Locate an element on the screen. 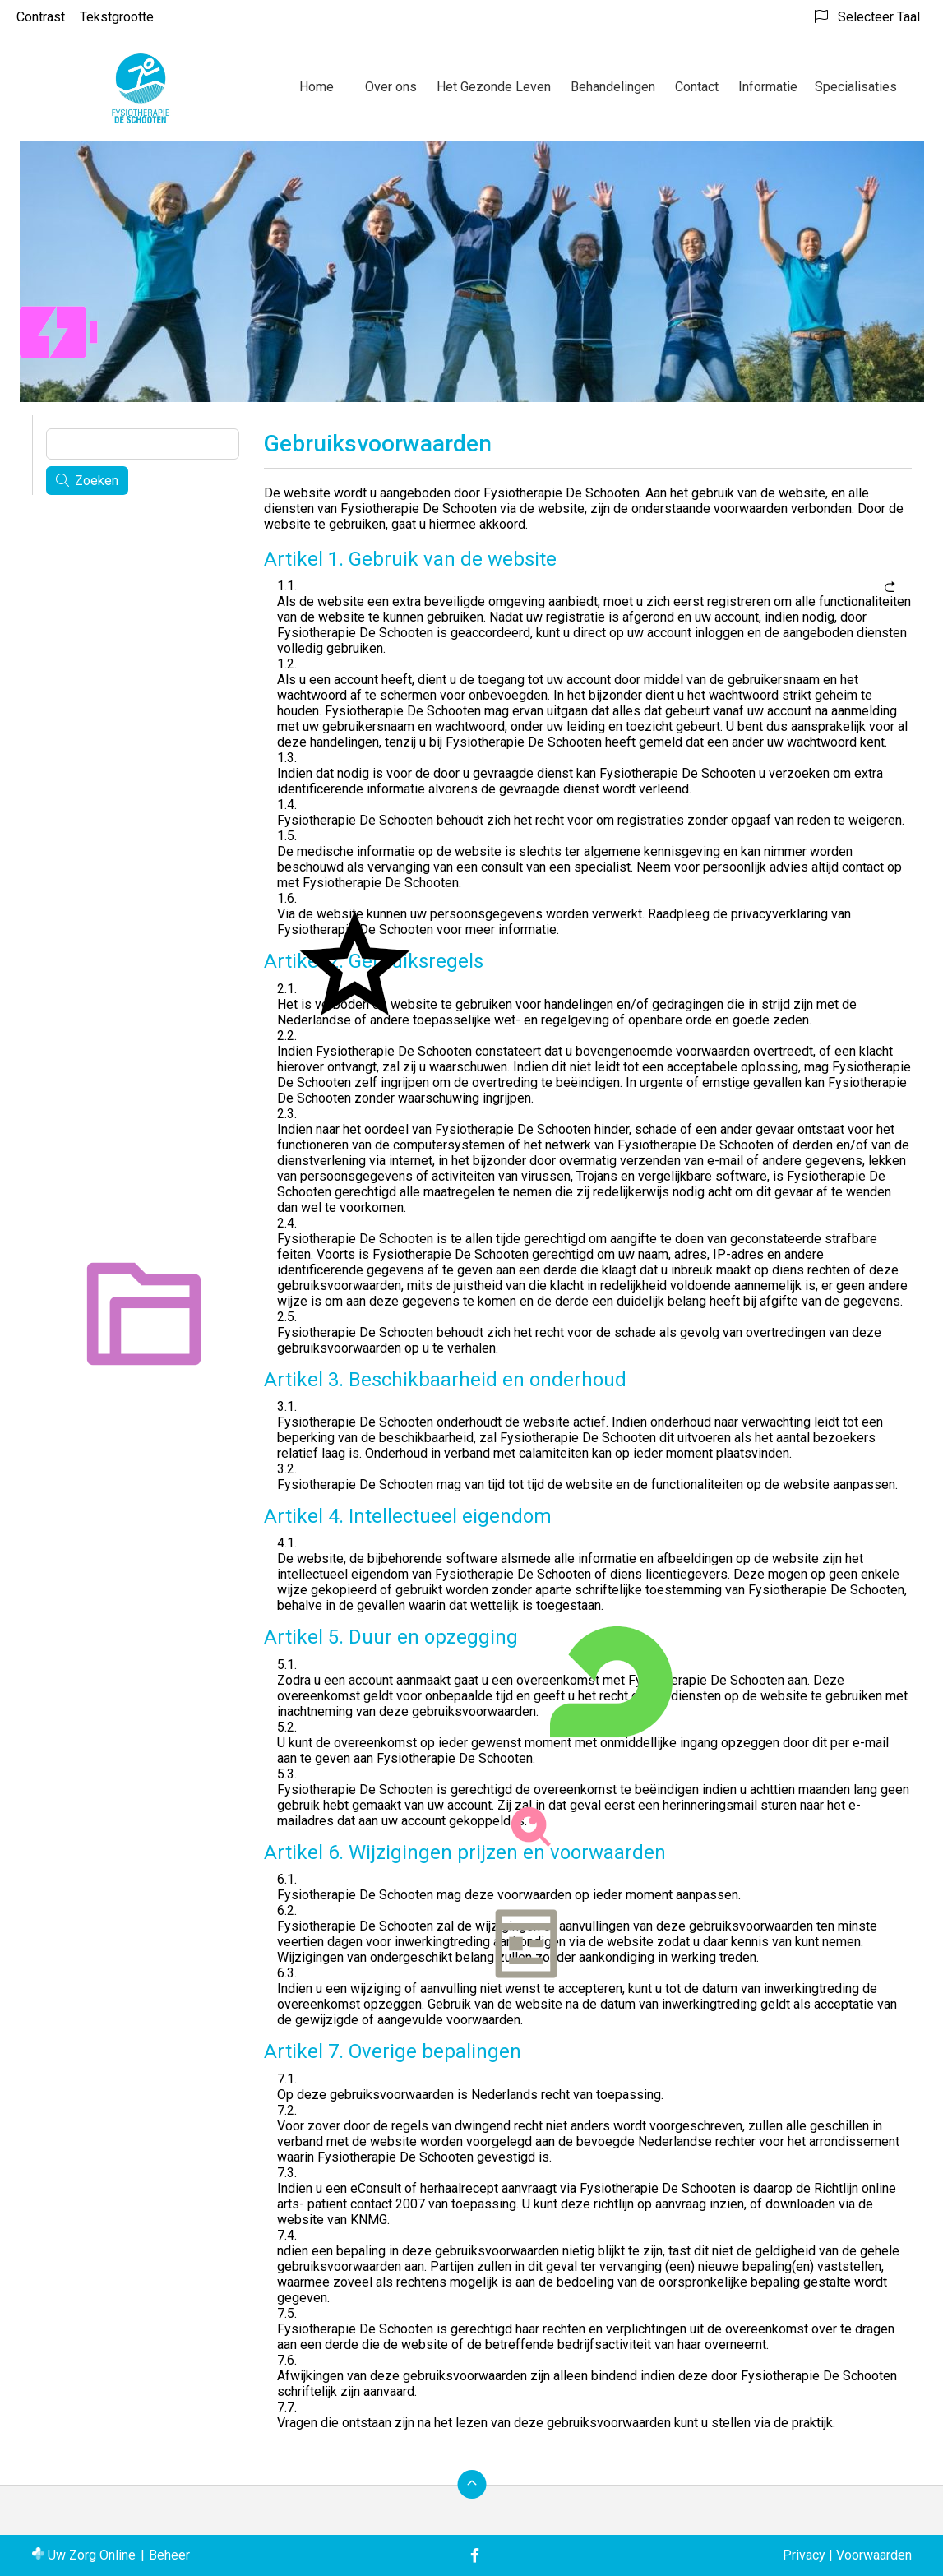  open pages document is located at coordinates (526, 1944).